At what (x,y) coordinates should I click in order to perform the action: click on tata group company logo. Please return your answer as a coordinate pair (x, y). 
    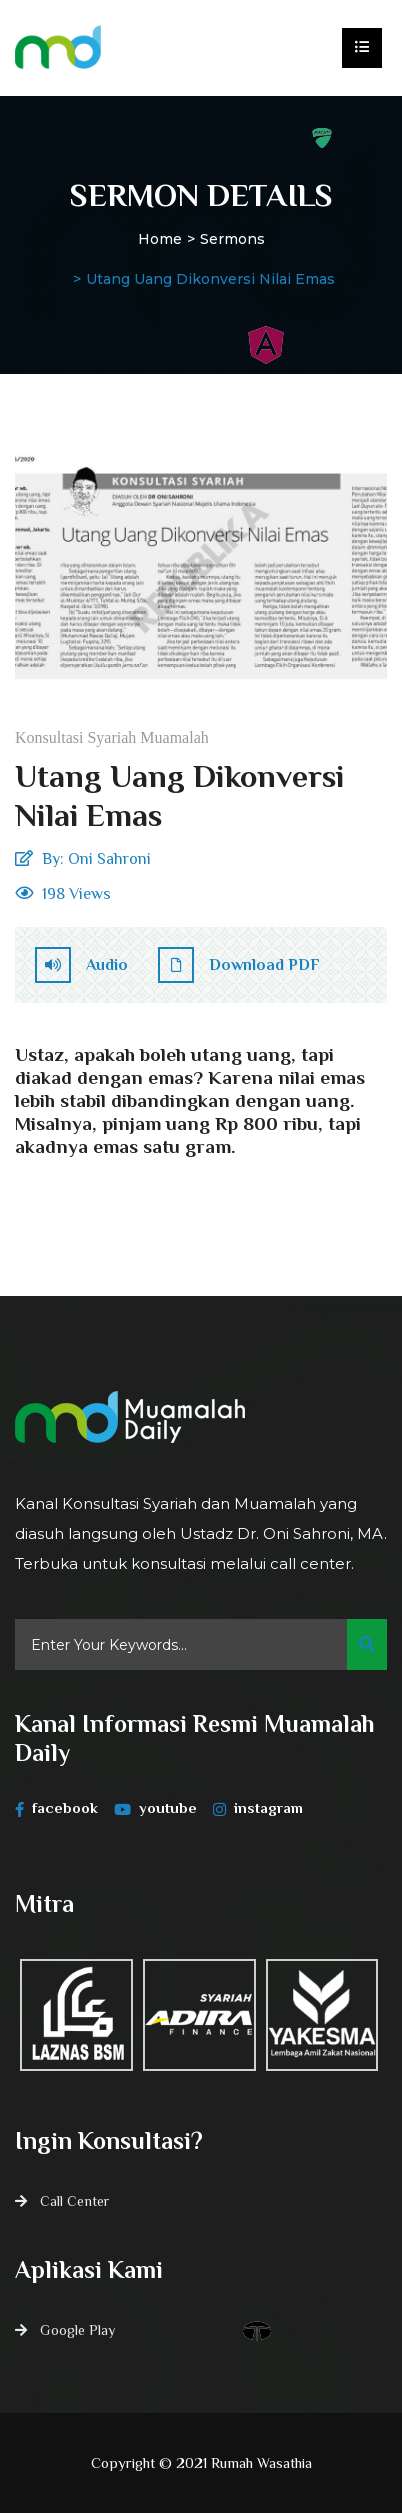
    Looking at the image, I should click on (257, 2331).